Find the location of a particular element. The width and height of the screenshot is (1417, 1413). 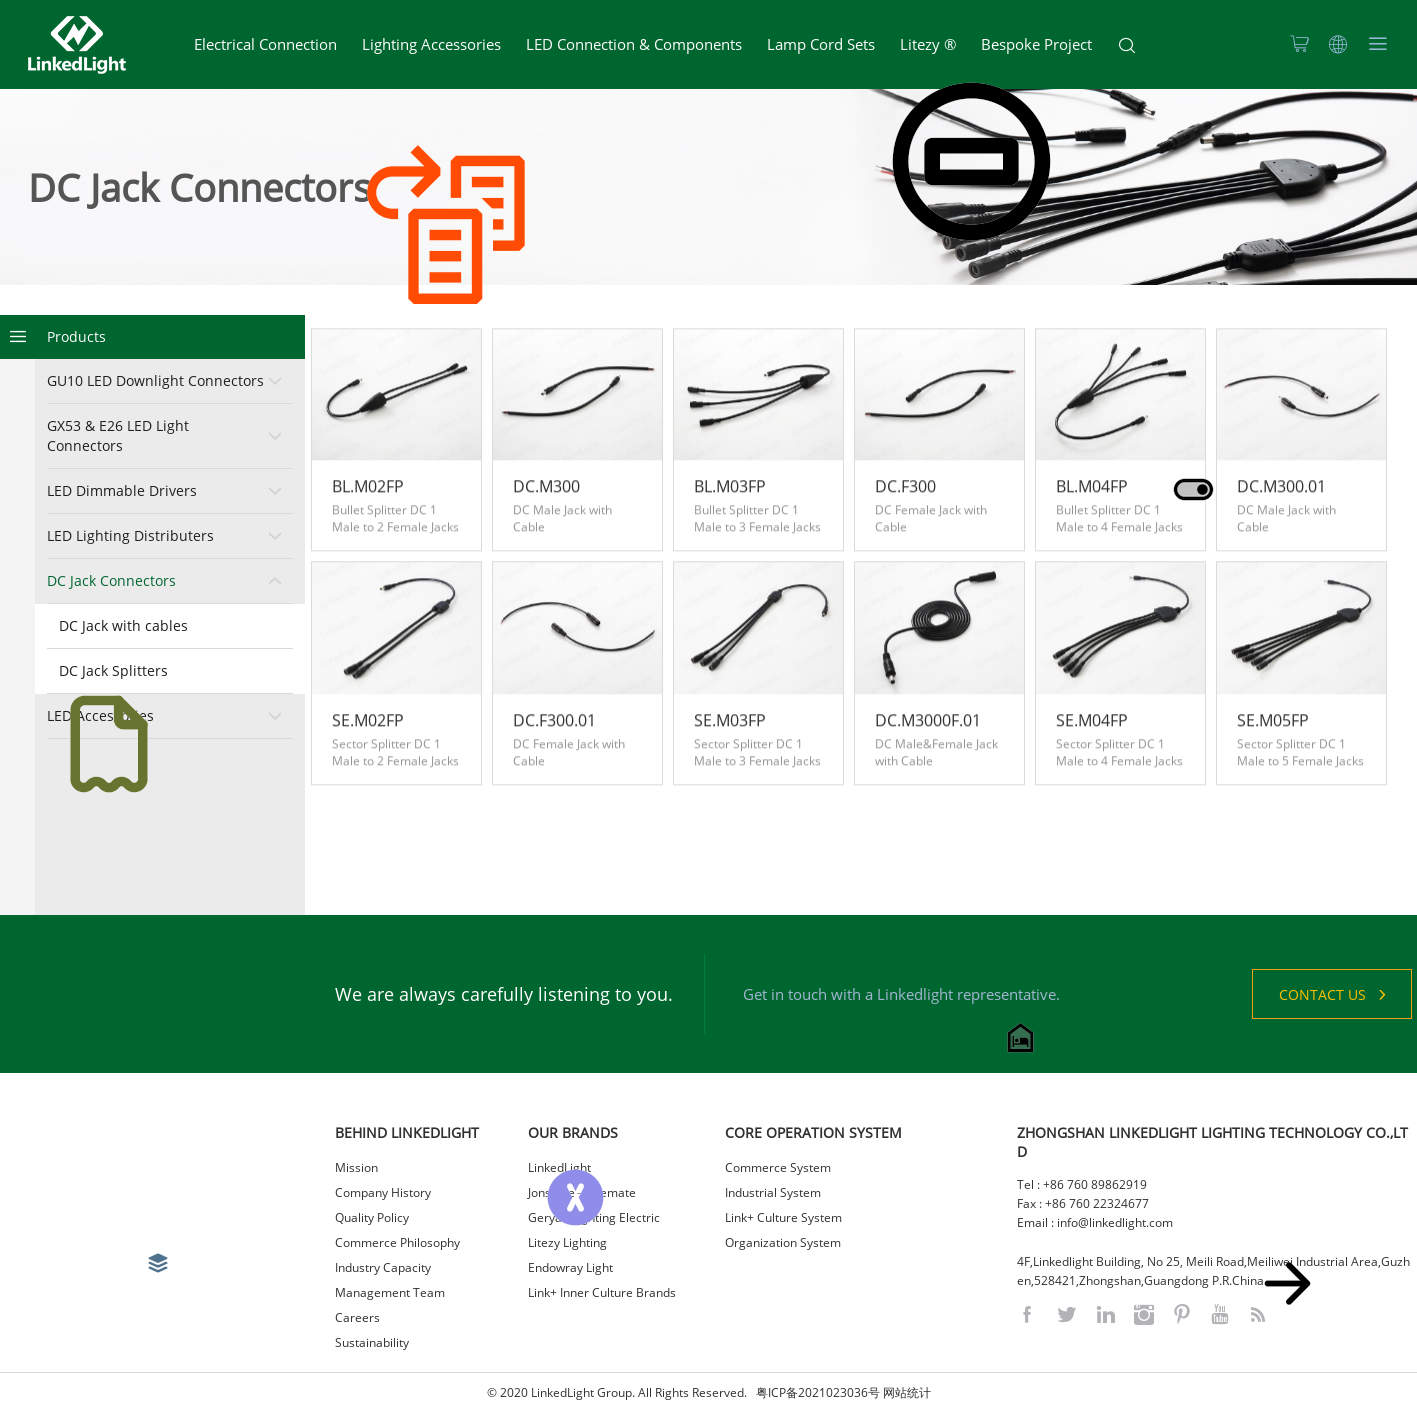

view or manage layers is located at coordinates (158, 1263).